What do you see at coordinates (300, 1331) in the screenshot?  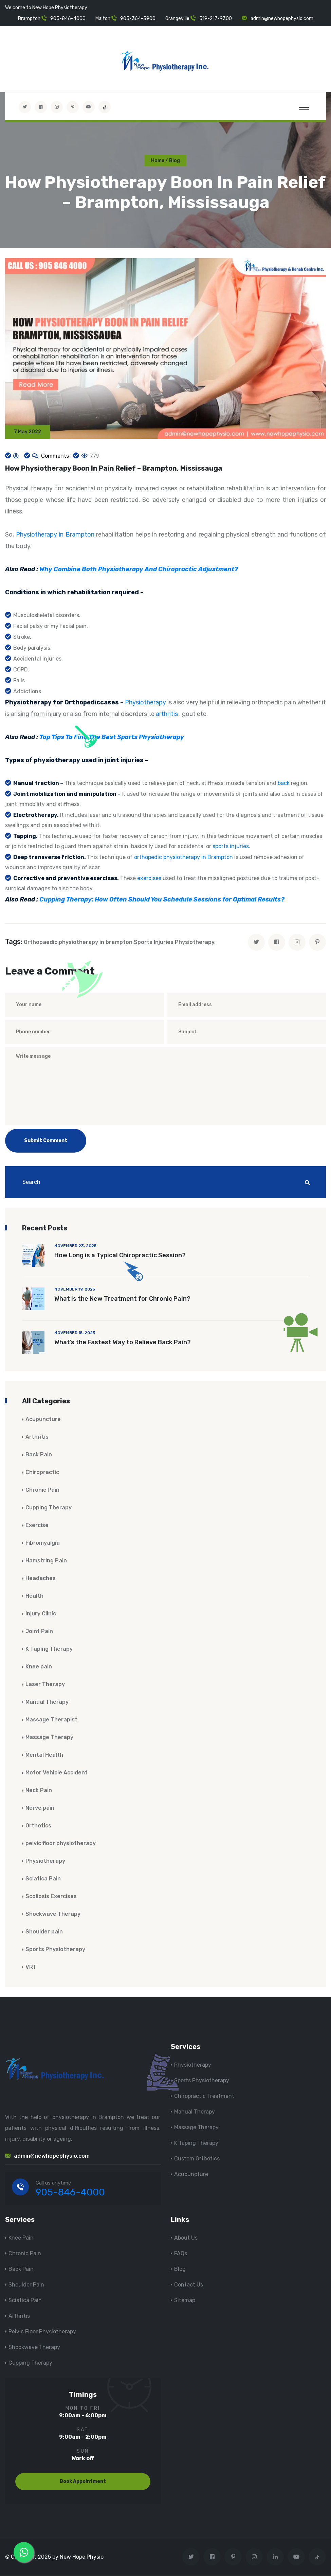 I see `access video or movie content` at bounding box center [300, 1331].